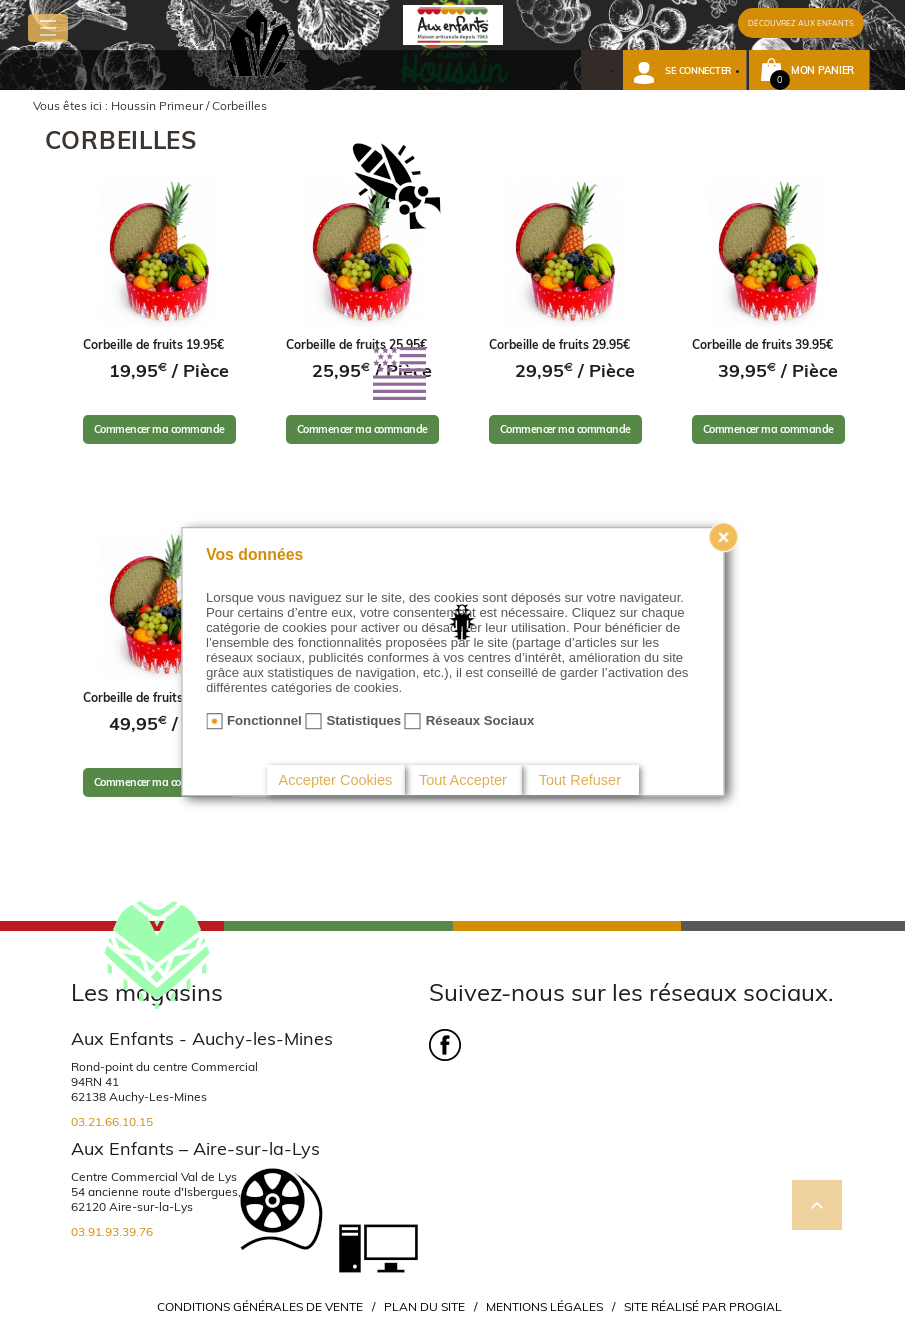 Image resolution: width=905 pixels, height=1323 pixels. What do you see at coordinates (399, 373) in the screenshot?
I see `select united states as your country/region` at bounding box center [399, 373].